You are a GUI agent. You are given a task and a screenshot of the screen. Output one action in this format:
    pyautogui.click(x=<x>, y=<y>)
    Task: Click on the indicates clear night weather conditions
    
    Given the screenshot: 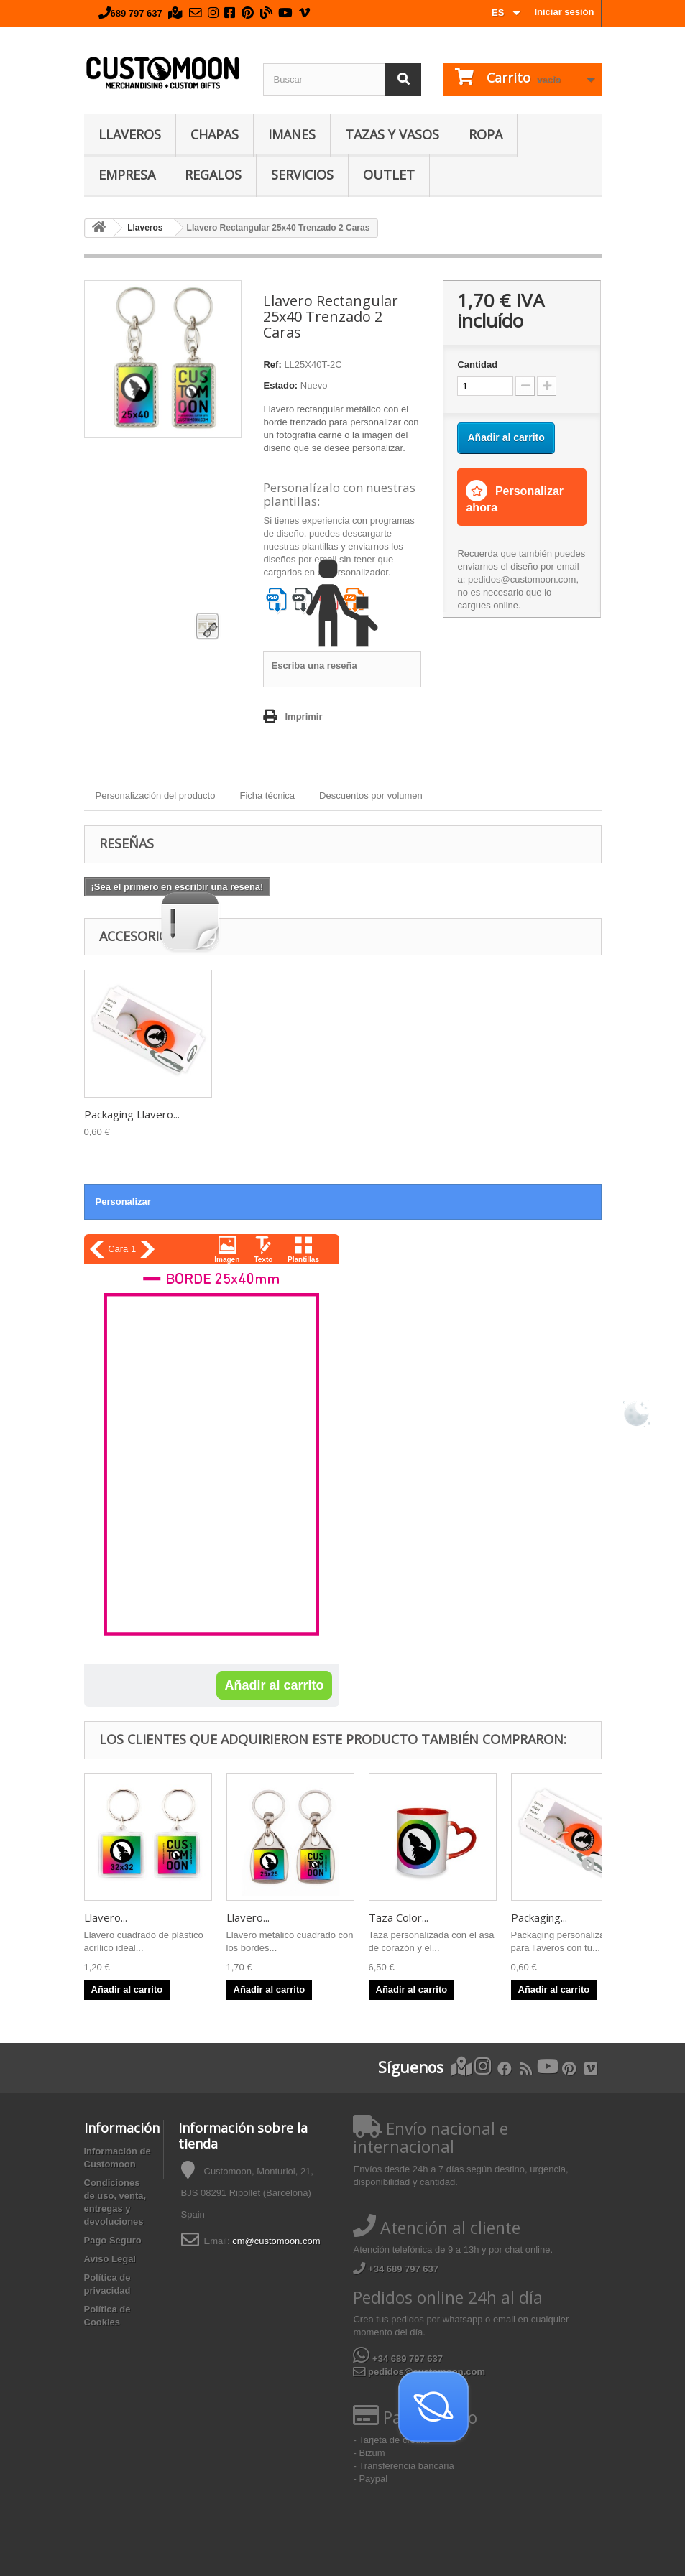 What is the action you would take?
    pyautogui.click(x=637, y=1414)
    